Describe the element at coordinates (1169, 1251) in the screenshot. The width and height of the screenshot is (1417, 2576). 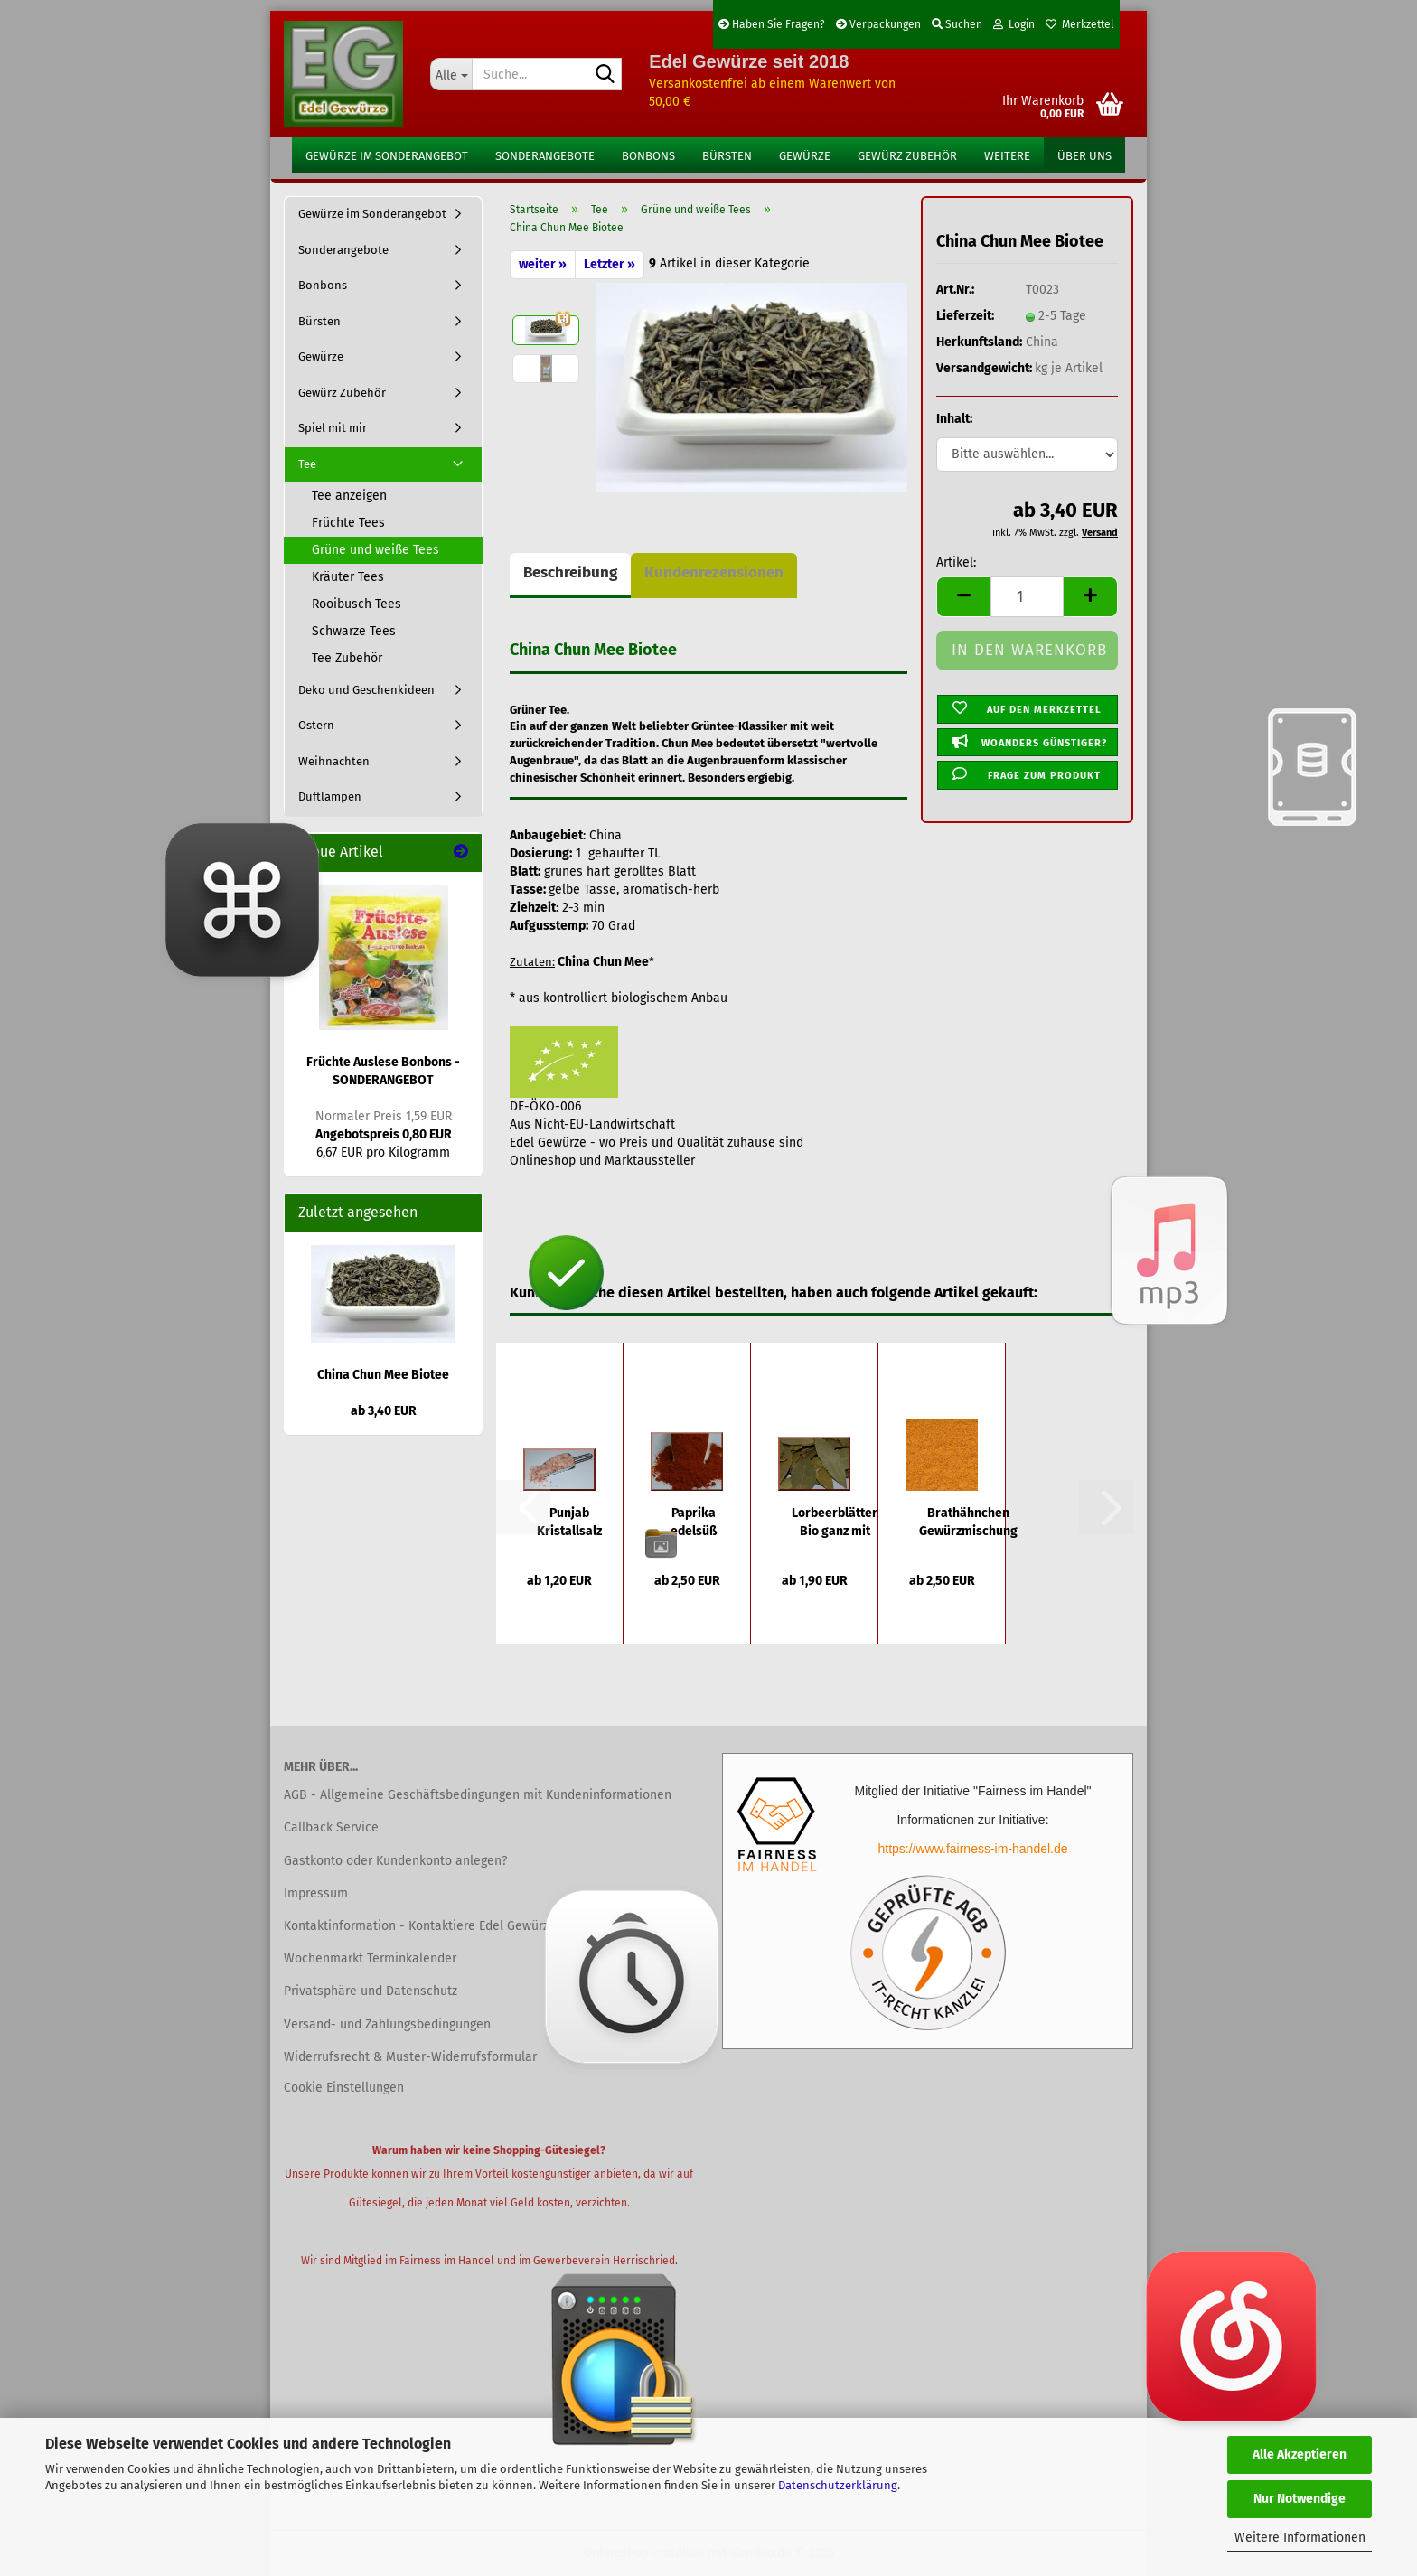
I see `an mp3 audio file` at that location.